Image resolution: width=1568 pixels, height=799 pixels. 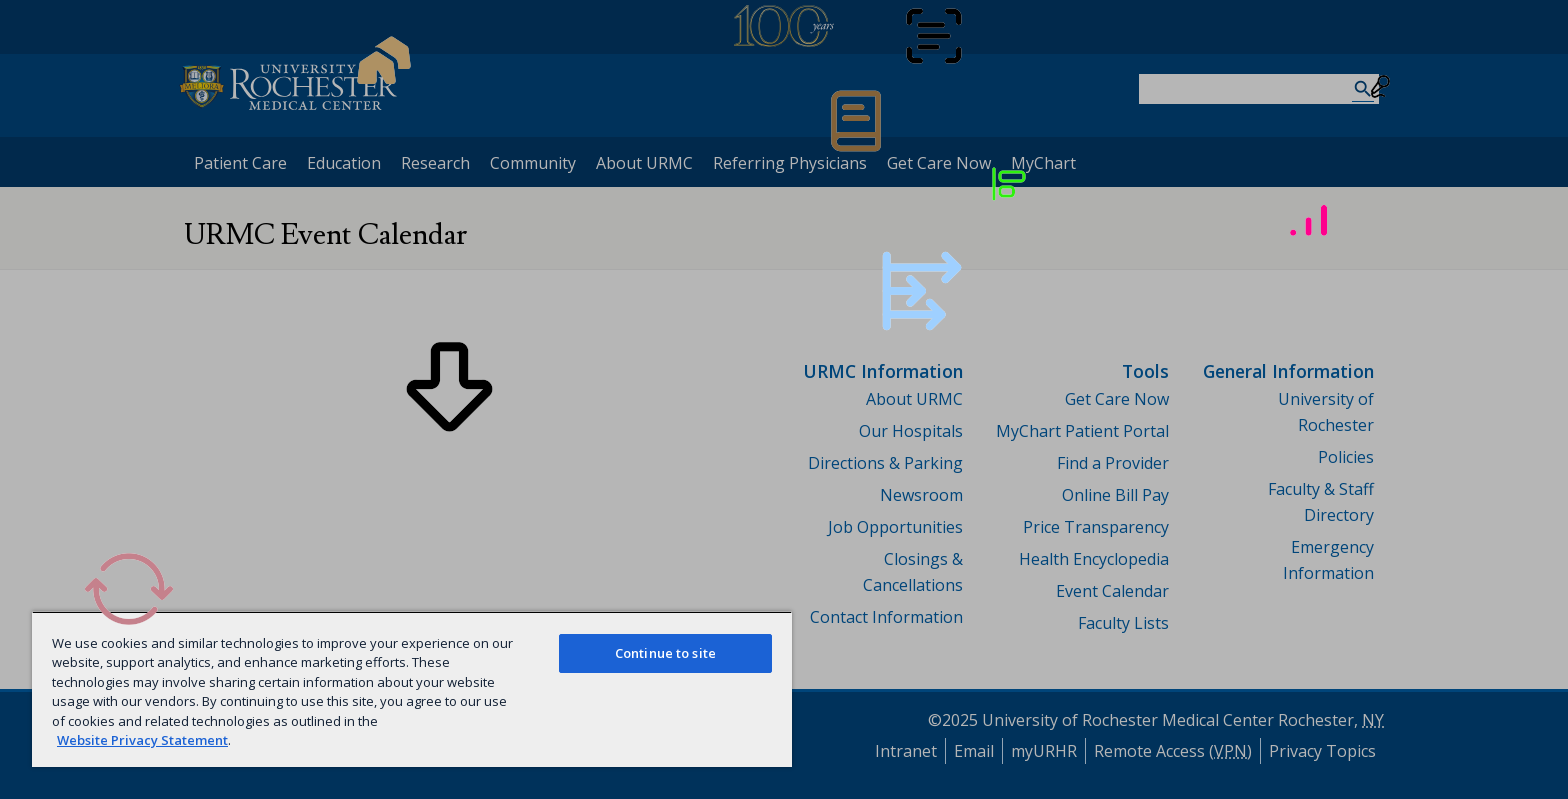 What do you see at coordinates (449, 384) in the screenshot?
I see `download file or content` at bounding box center [449, 384].